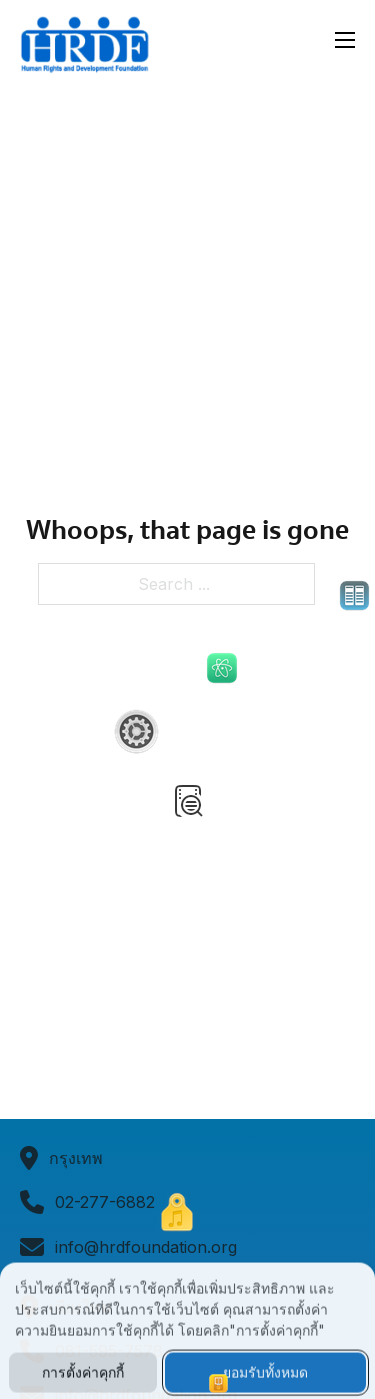 The width and height of the screenshot is (375, 1399). What do you see at coordinates (136, 731) in the screenshot?
I see `open system preferences` at bounding box center [136, 731].